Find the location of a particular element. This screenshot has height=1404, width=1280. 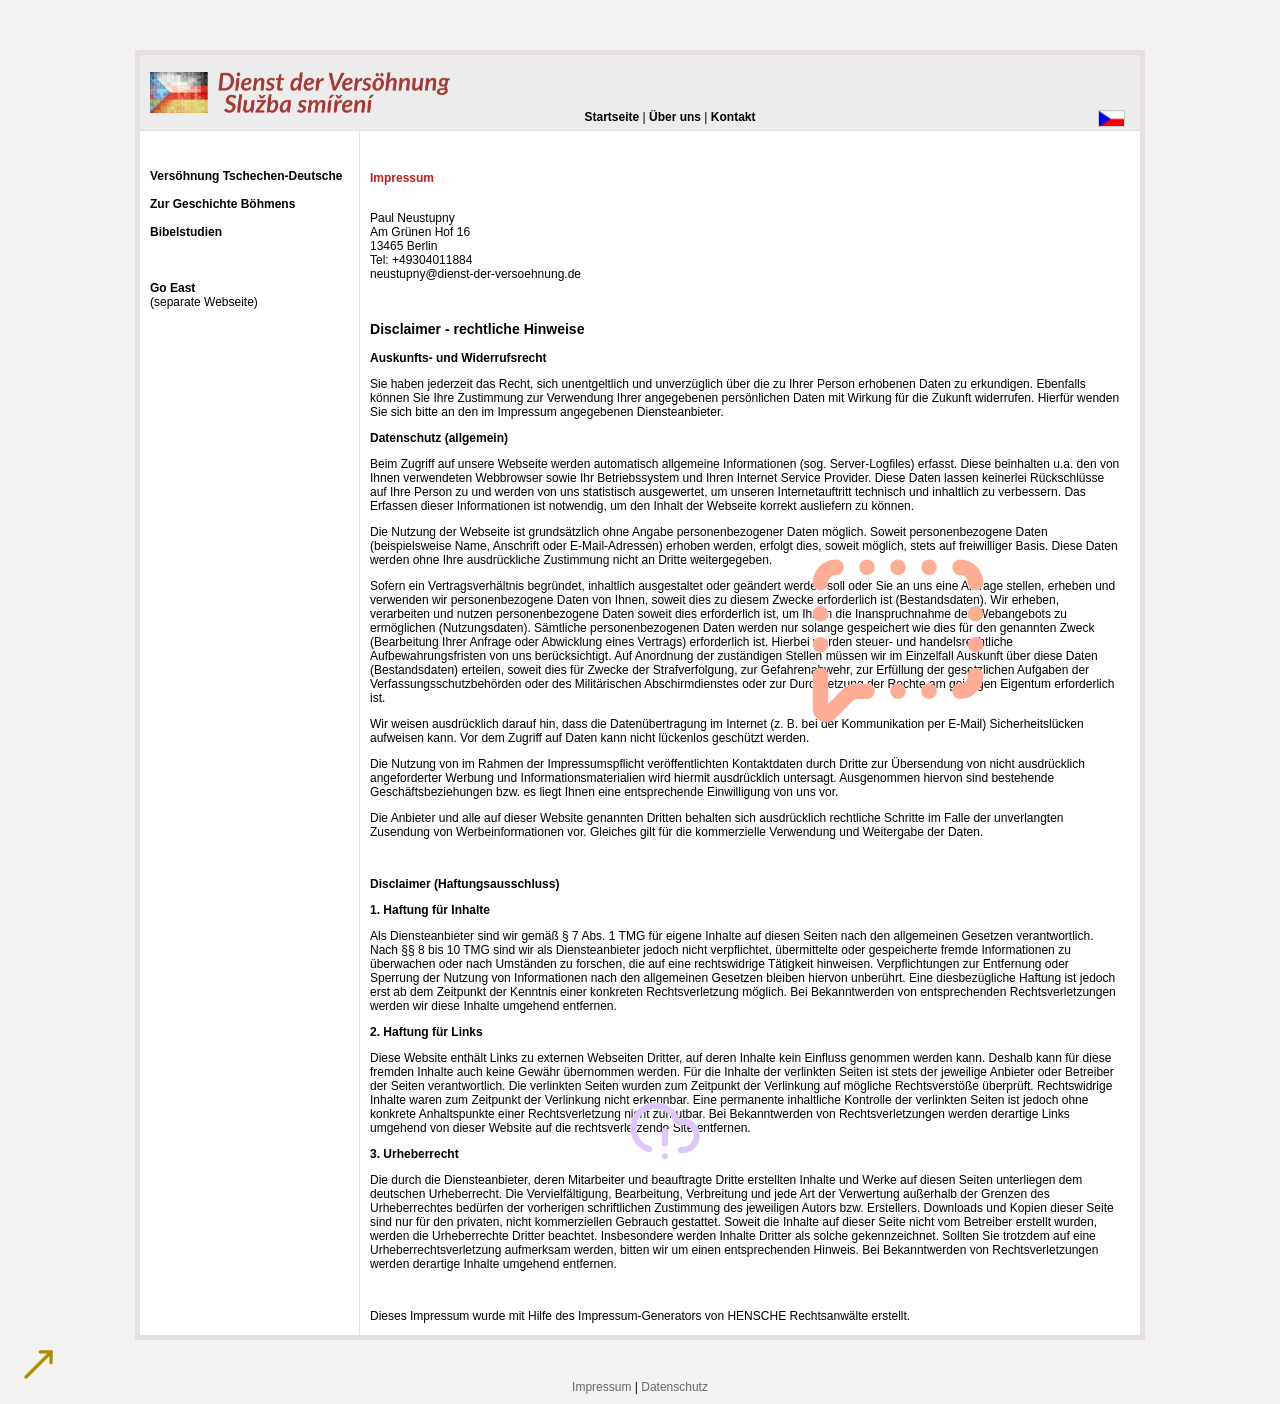

compose a draft message is located at coordinates (898, 637).